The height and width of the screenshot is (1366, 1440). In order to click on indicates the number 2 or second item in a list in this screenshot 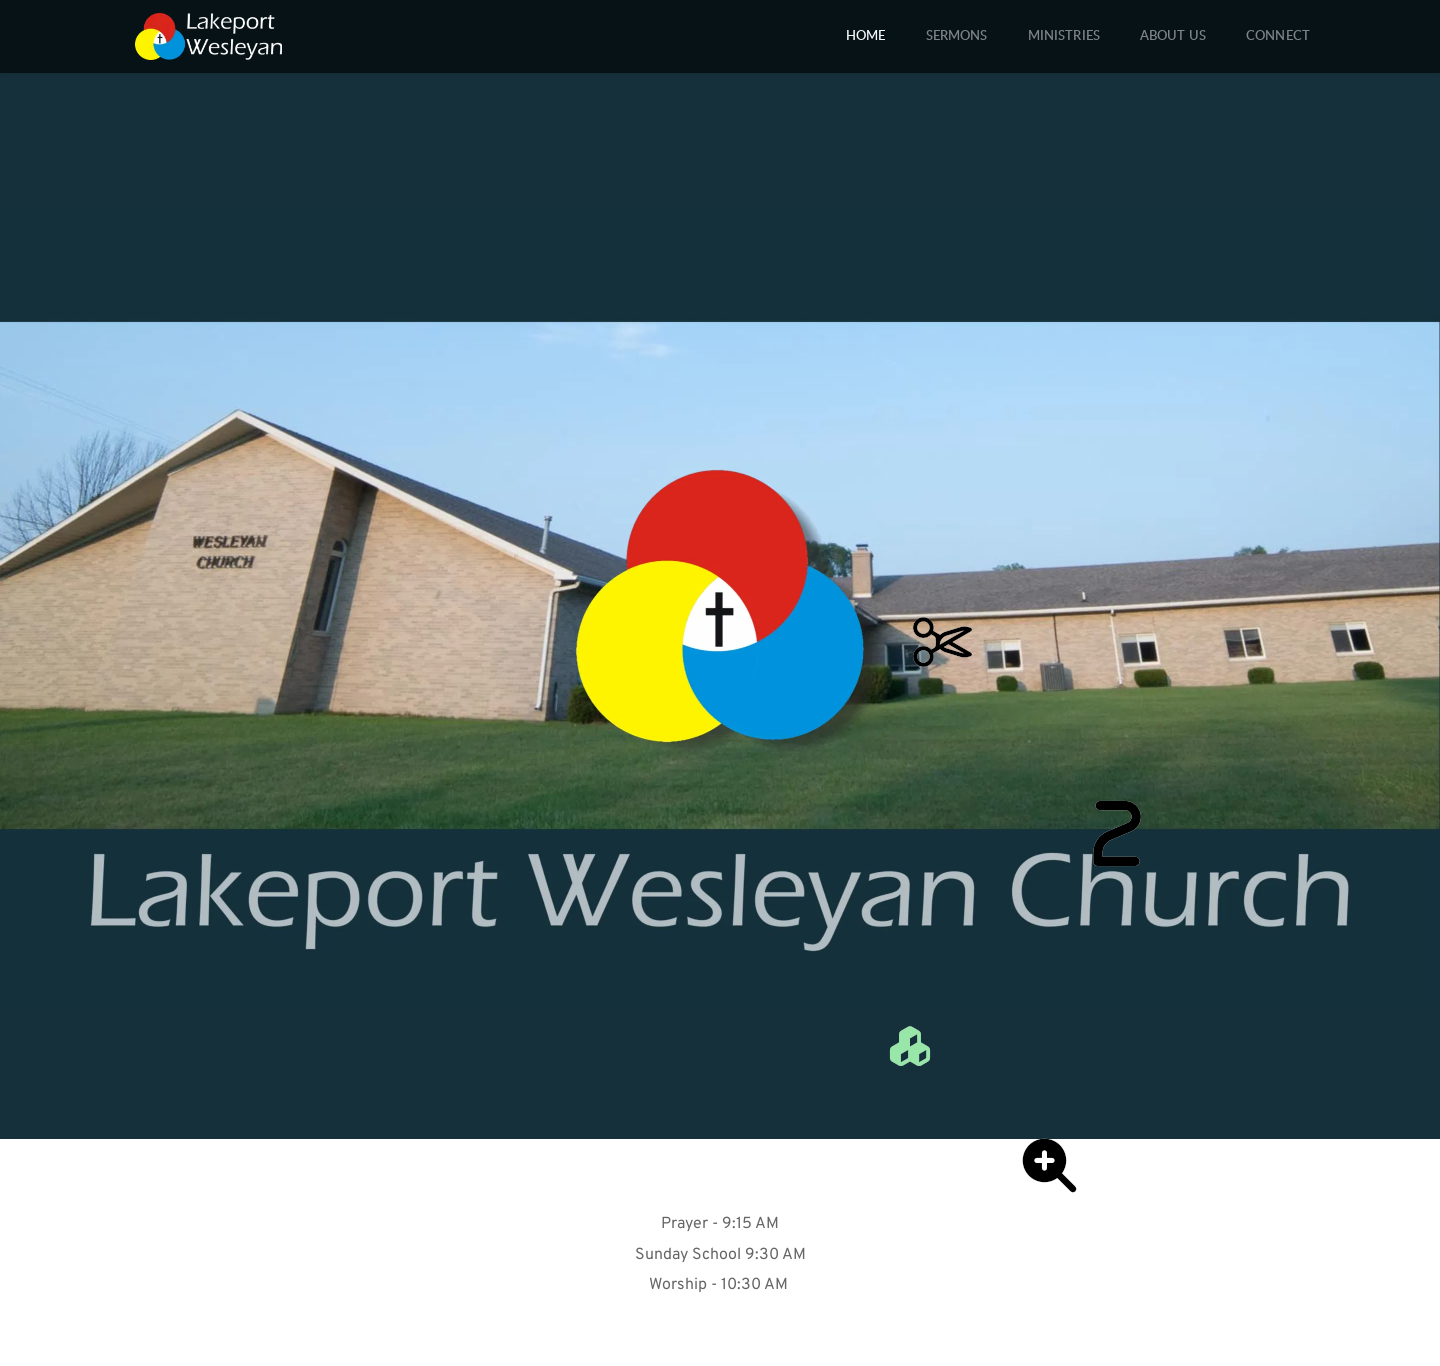, I will do `click(1116, 833)`.